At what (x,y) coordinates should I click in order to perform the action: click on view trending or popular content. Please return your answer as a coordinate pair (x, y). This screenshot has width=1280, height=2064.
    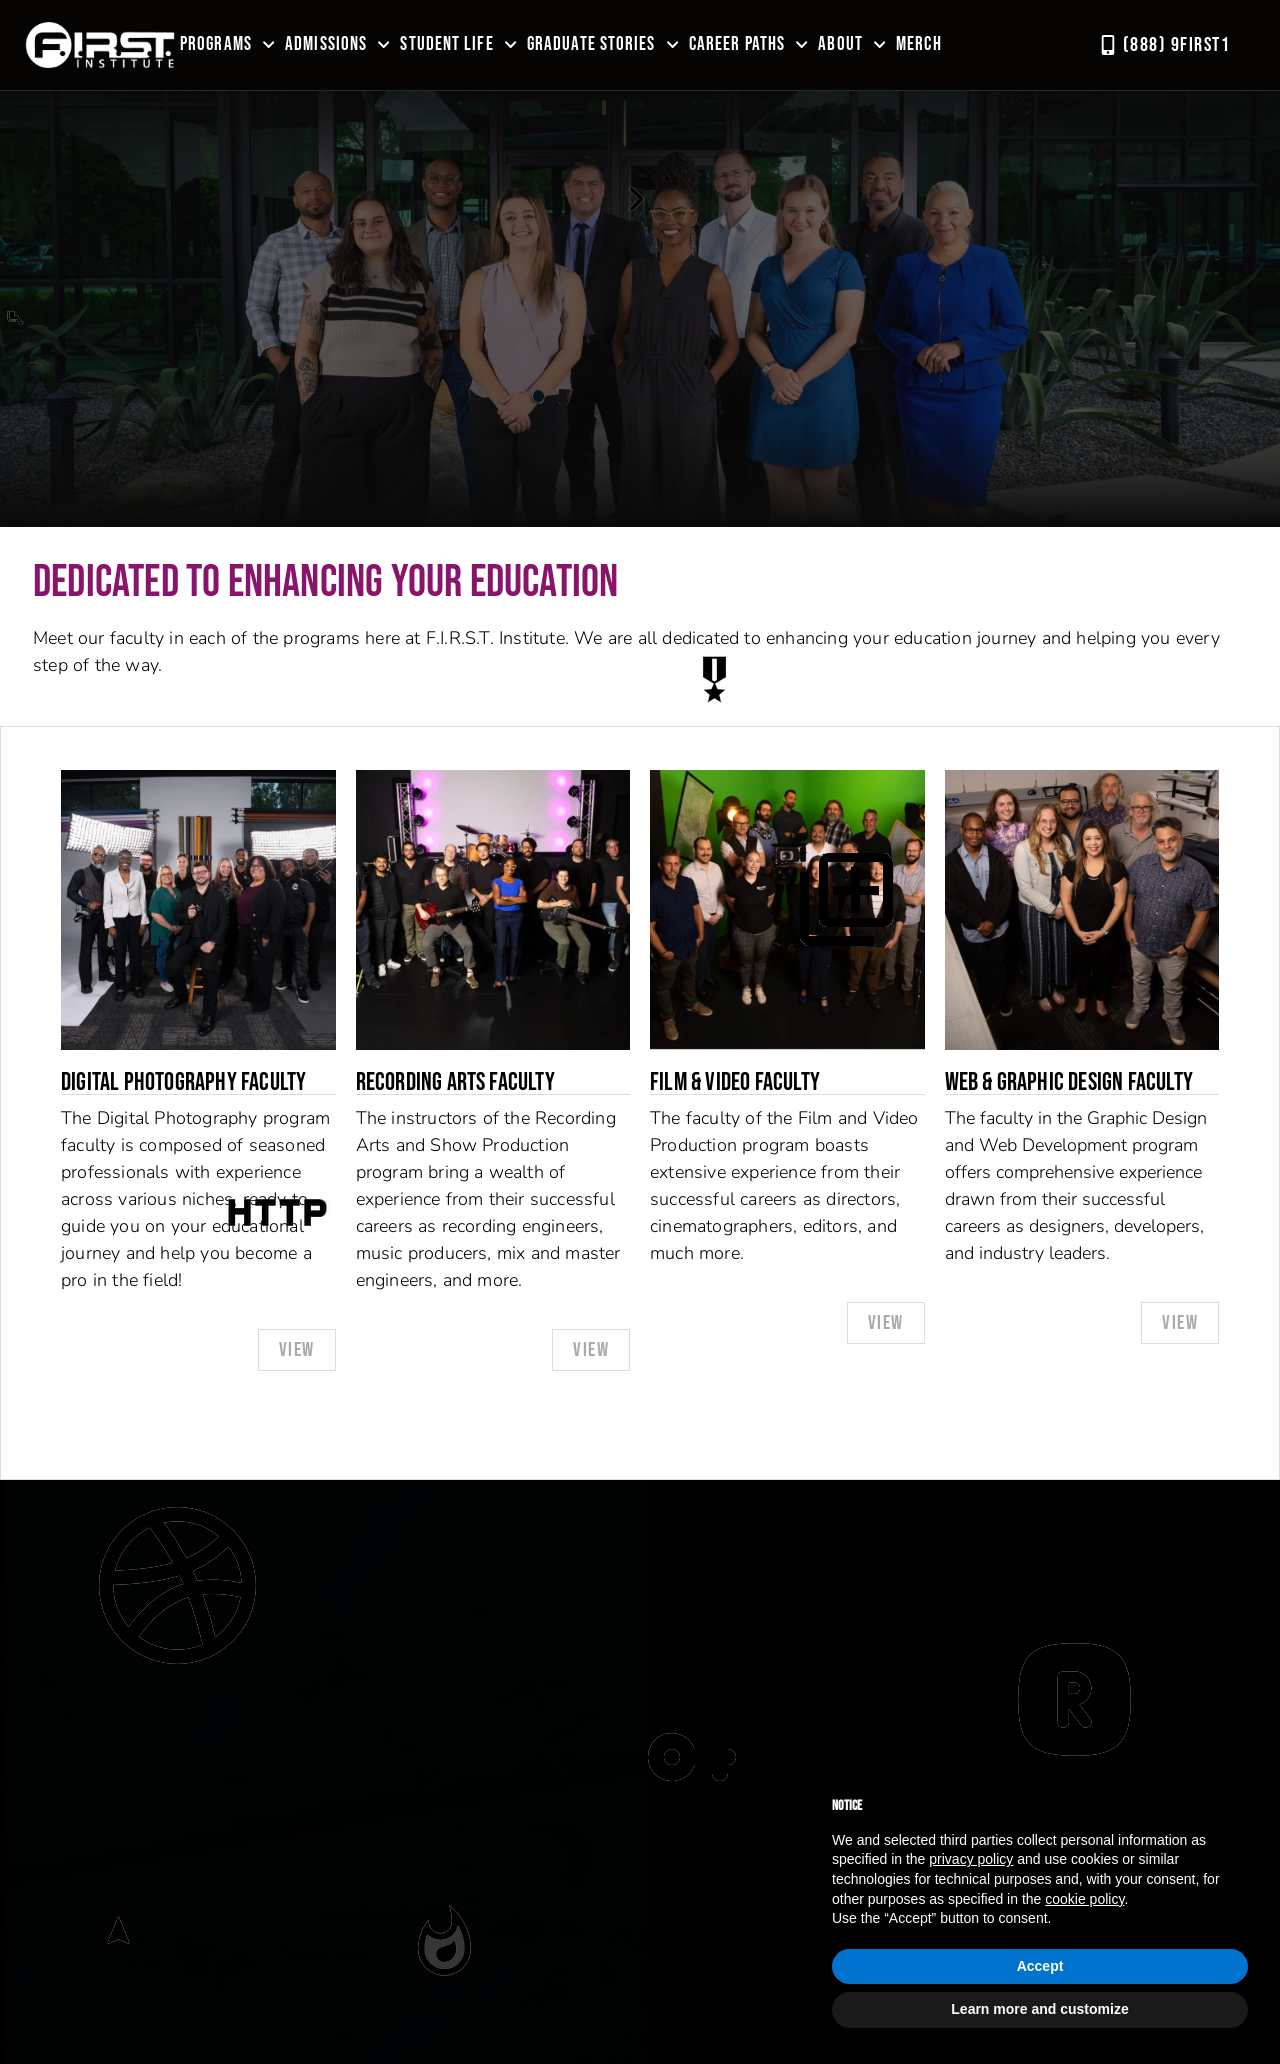
    Looking at the image, I should click on (444, 1942).